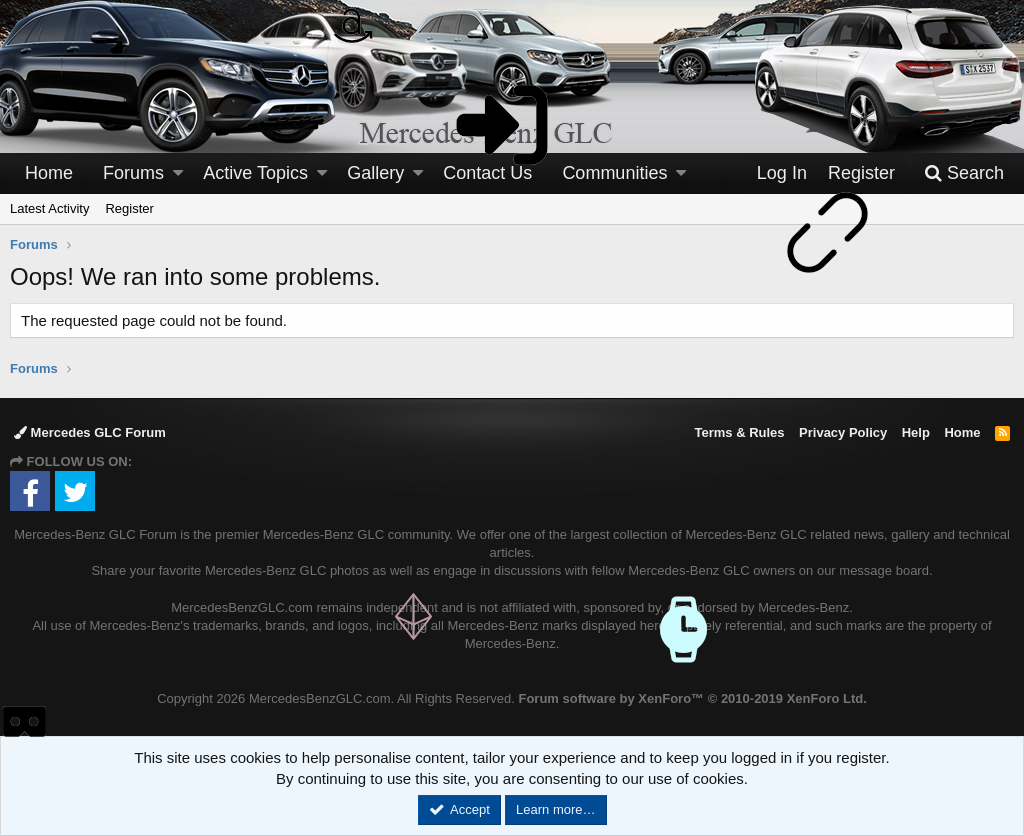  I want to click on launch google cardboard VR experience, so click(24, 721).